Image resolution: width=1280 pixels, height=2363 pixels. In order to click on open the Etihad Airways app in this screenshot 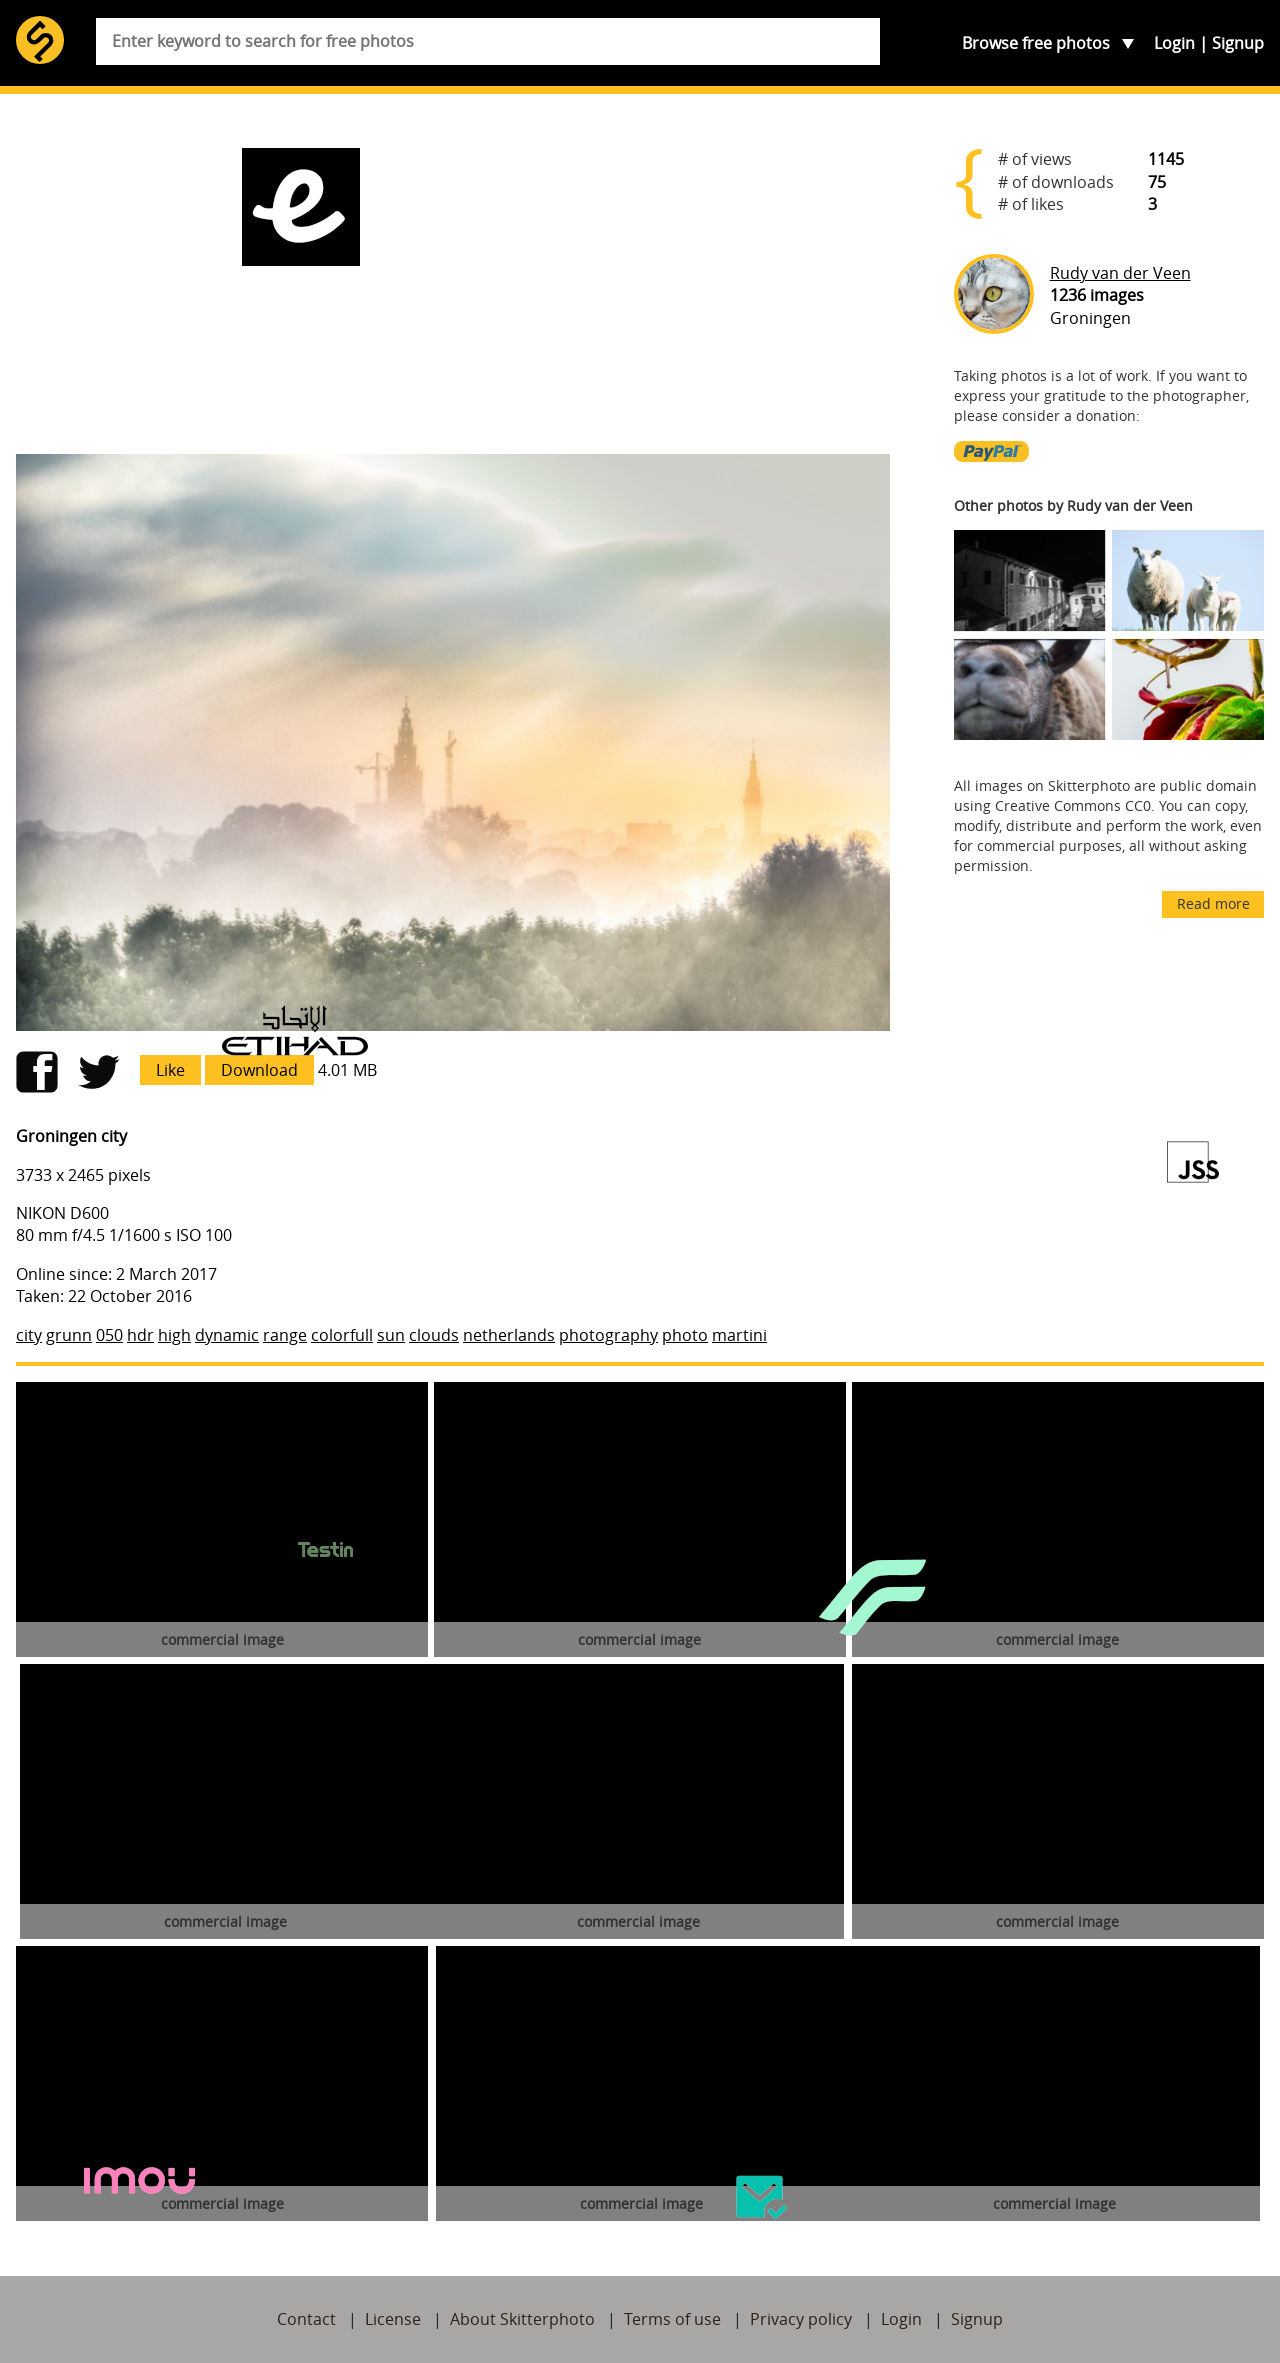, I will do `click(295, 1030)`.